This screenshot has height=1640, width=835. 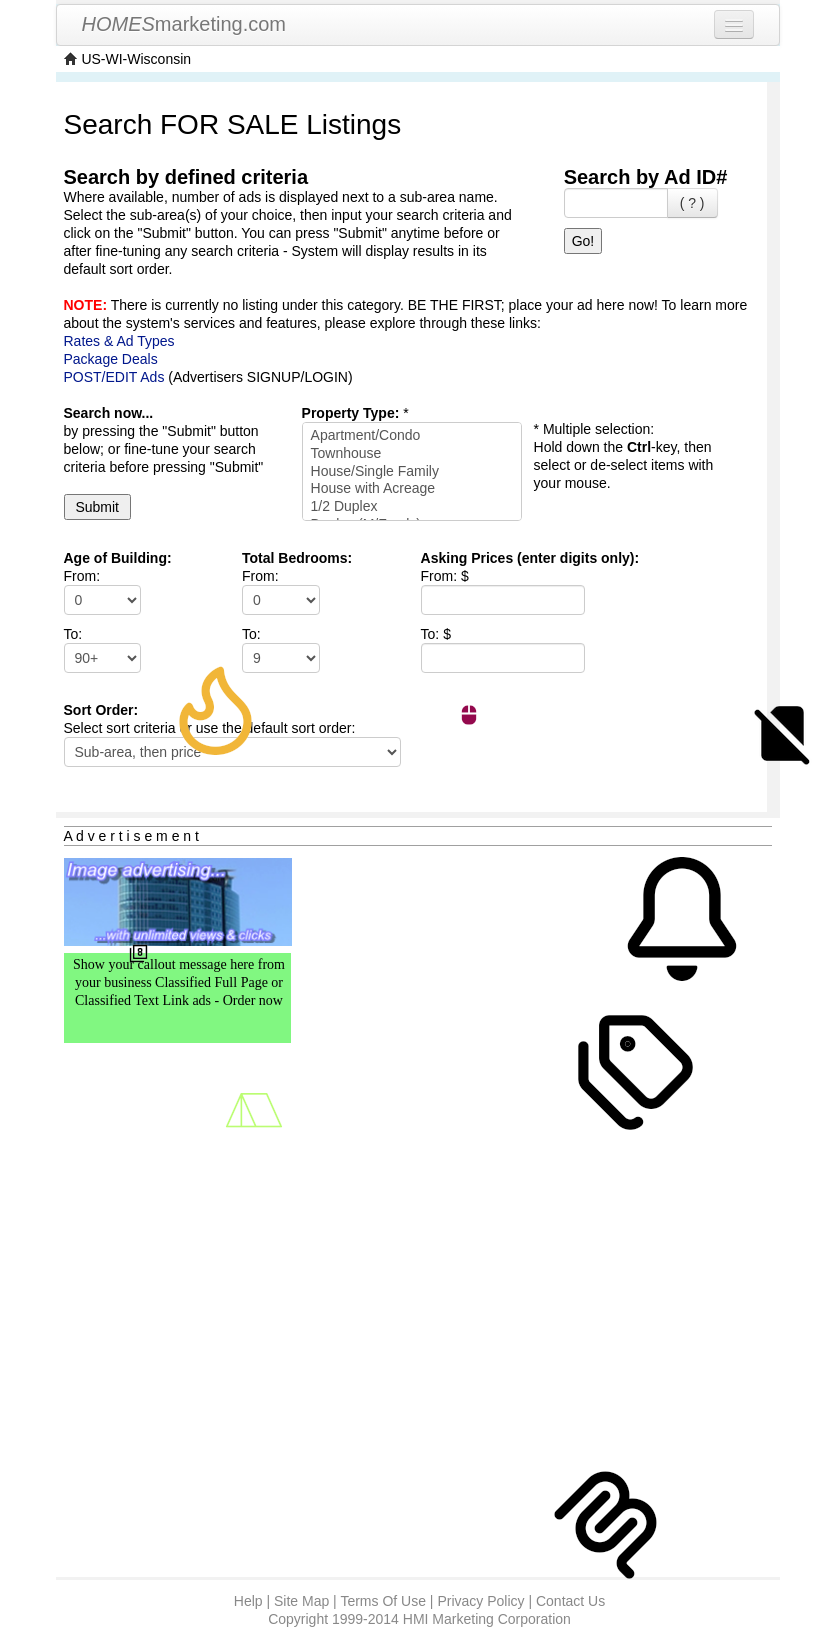 What do you see at coordinates (215, 710) in the screenshot?
I see `view trending or hot content` at bounding box center [215, 710].